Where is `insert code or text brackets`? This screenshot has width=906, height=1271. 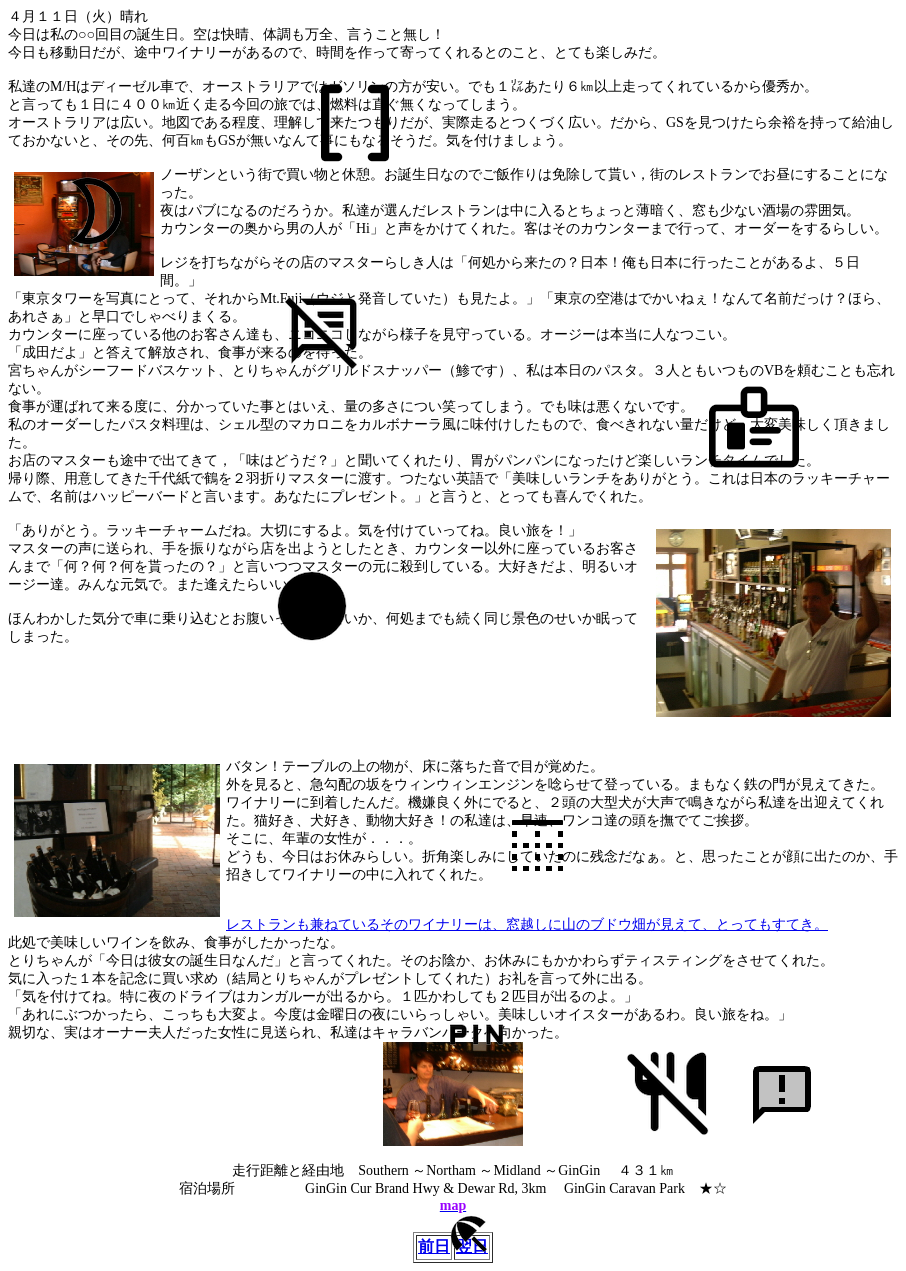
insert code or text brackets is located at coordinates (355, 123).